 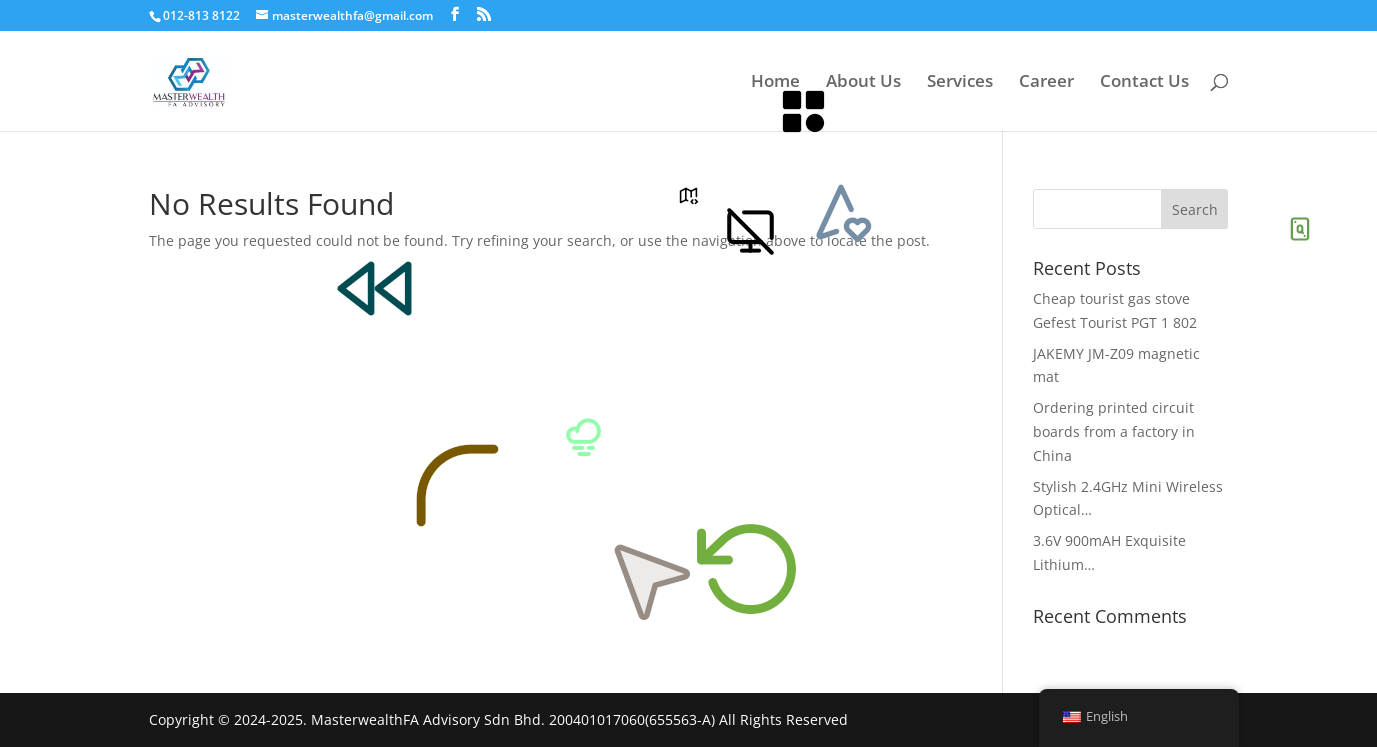 I want to click on access map developer tools or API settings, so click(x=688, y=195).